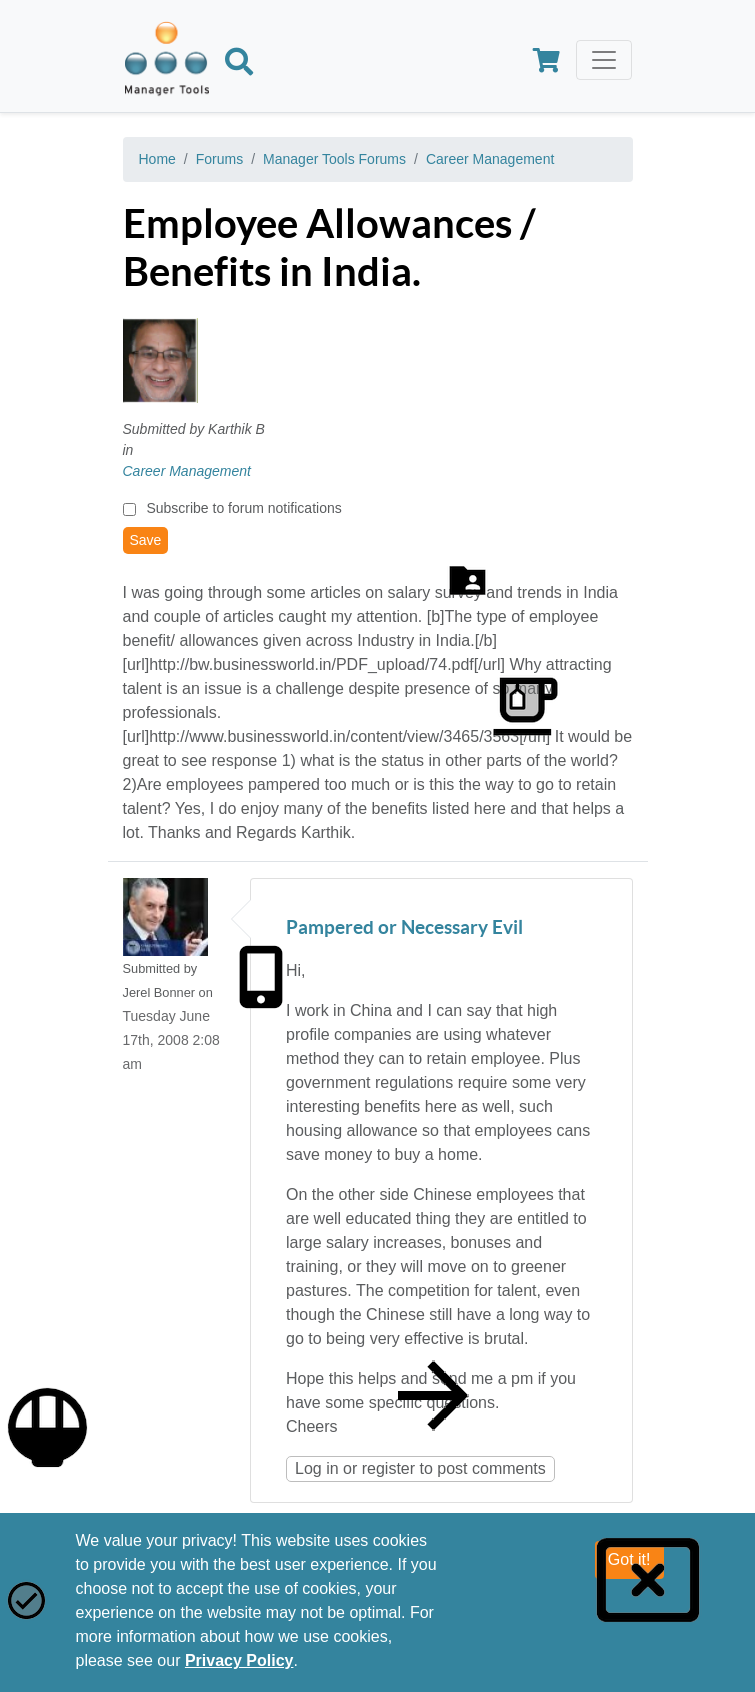 The image size is (755, 1692). Describe the element at coordinates (648, 1580) in the screenshot. I see `cancel or close a presentation` at that location.